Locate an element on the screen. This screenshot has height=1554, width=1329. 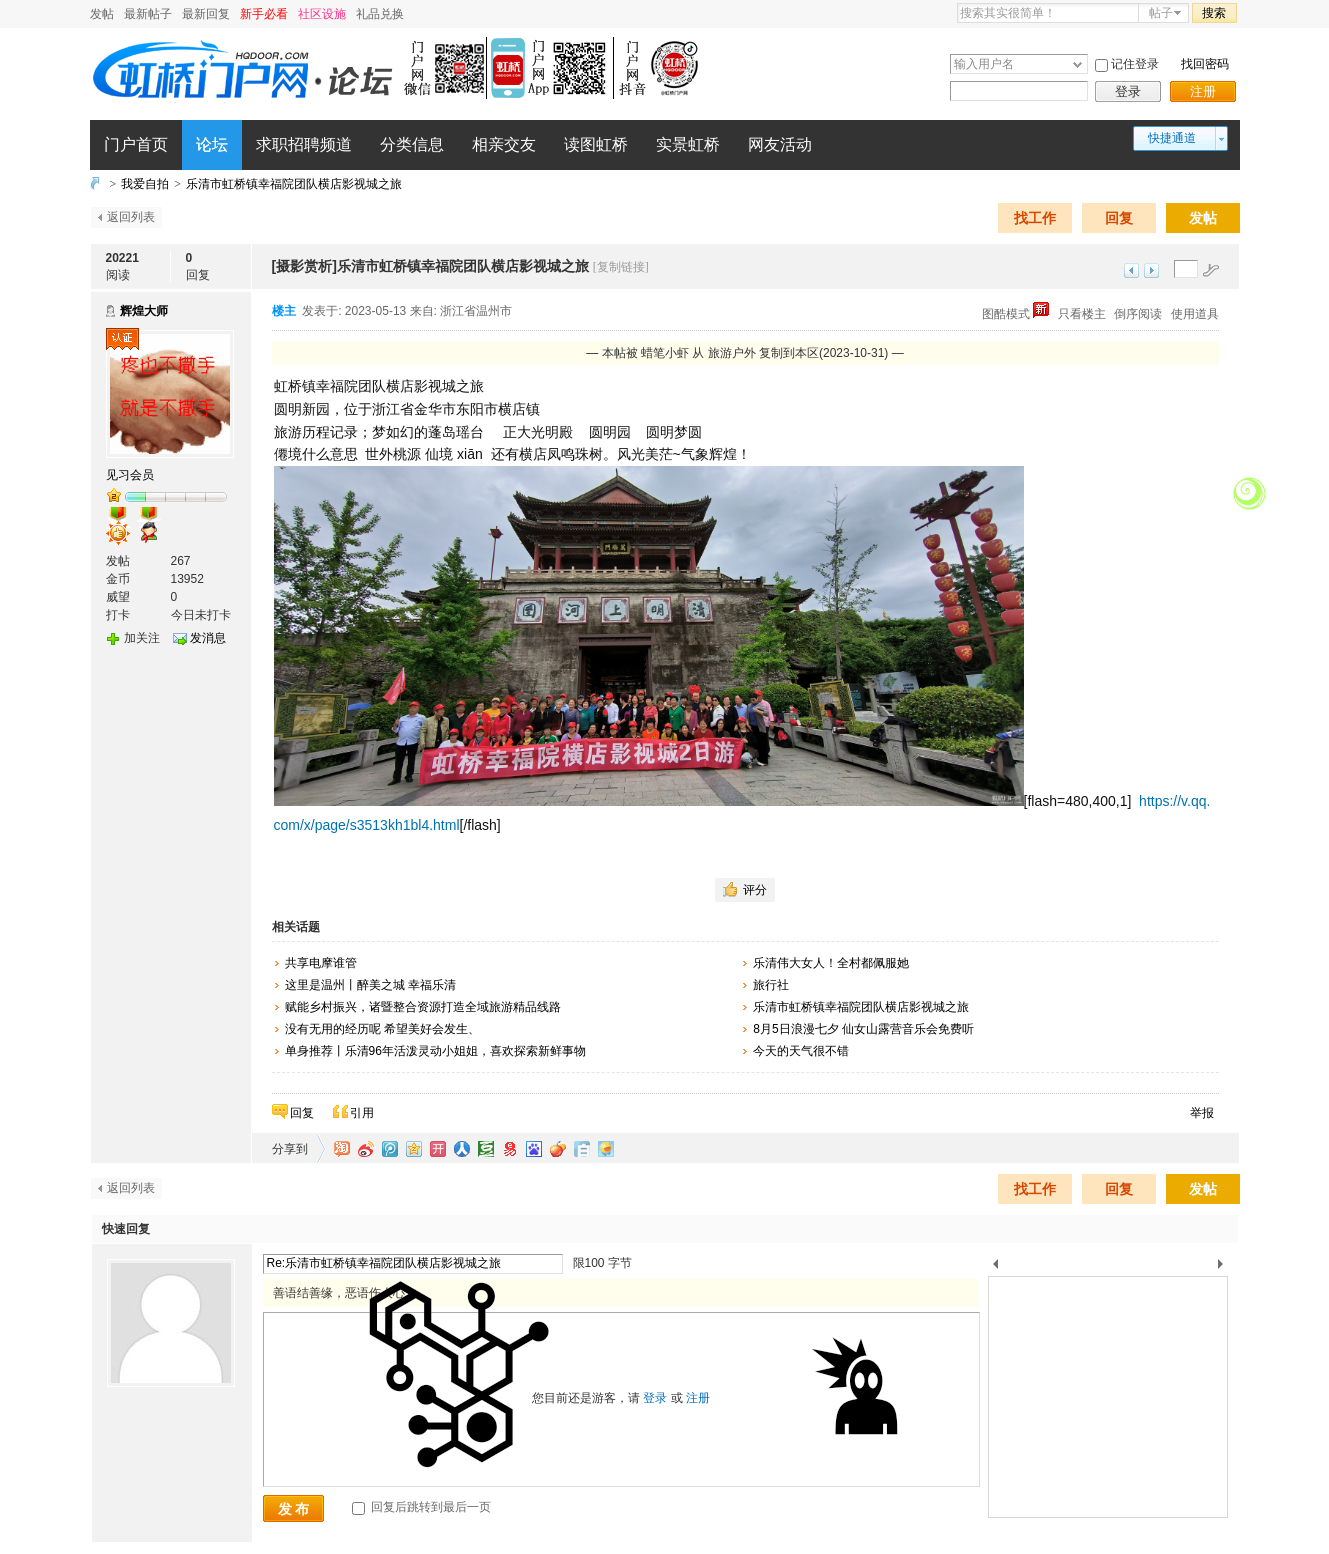
view molecular or chemical structure is located at coordinates (458, 1374).